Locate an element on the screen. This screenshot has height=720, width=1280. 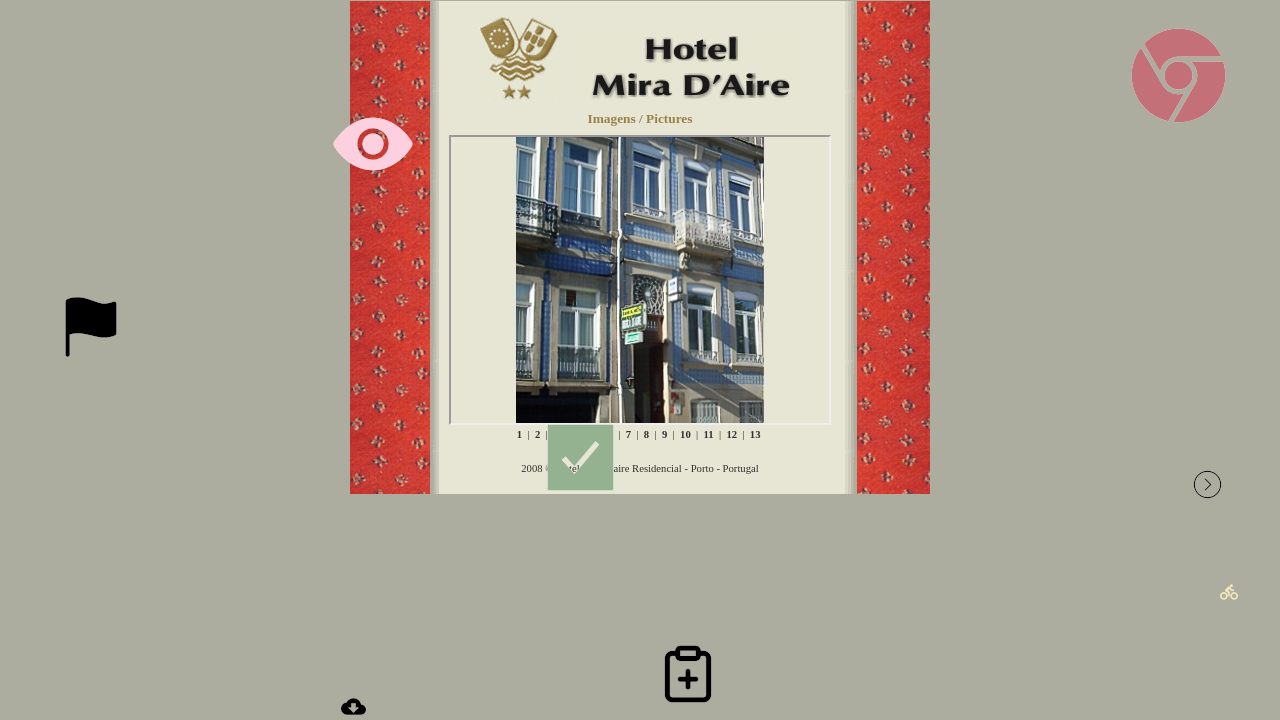
access bike-sharing or cycling options is located at coordinates (1229, 592).